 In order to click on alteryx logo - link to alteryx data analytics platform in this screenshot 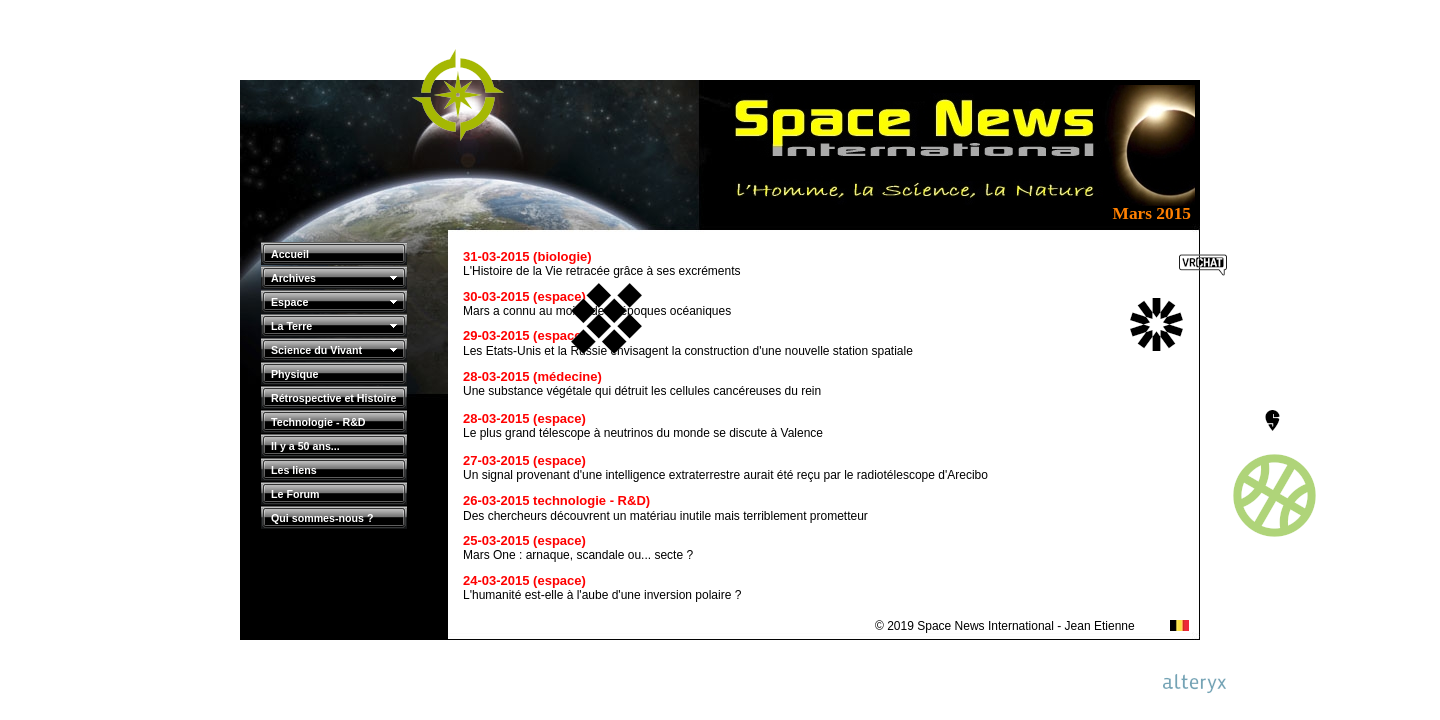, I will do `click(1194, 683)`.